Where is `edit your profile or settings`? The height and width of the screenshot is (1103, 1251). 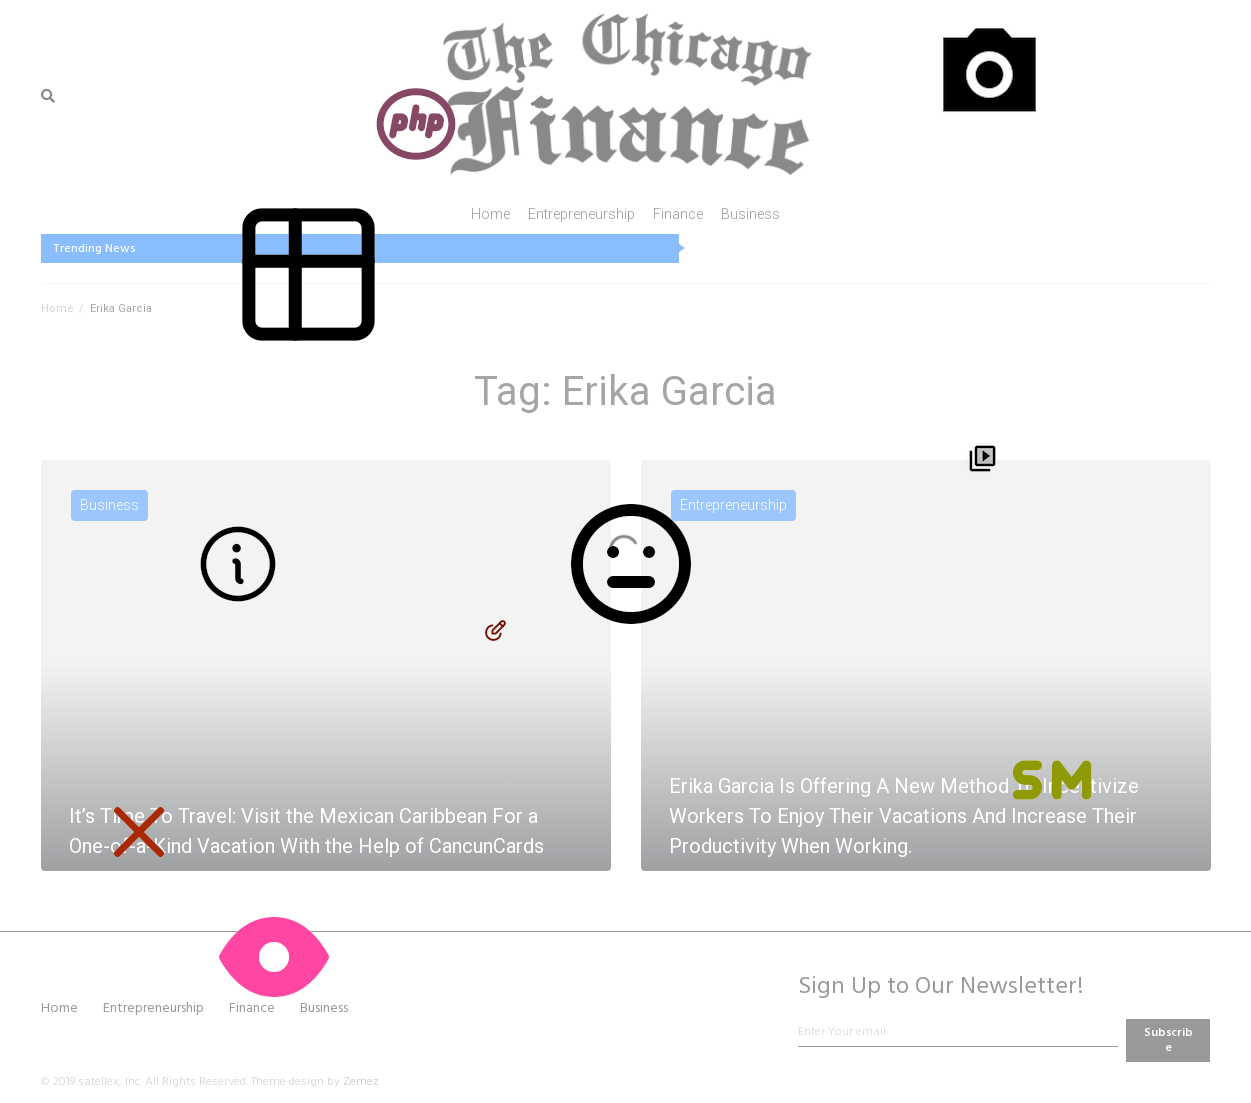
edit your profile or settings is located at coordinates (495, 630).